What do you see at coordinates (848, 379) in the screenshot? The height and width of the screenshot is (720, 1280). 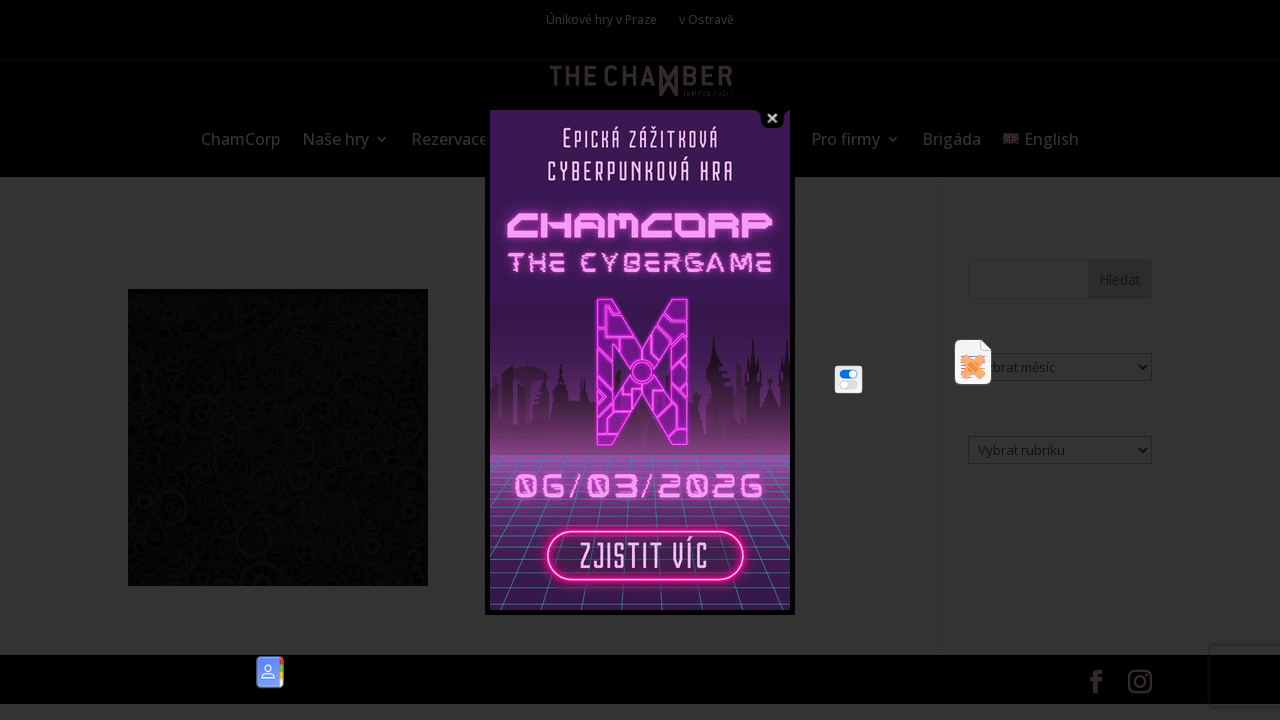 I see `open system tweaks or settings customization` at bounding box center [848, 379].